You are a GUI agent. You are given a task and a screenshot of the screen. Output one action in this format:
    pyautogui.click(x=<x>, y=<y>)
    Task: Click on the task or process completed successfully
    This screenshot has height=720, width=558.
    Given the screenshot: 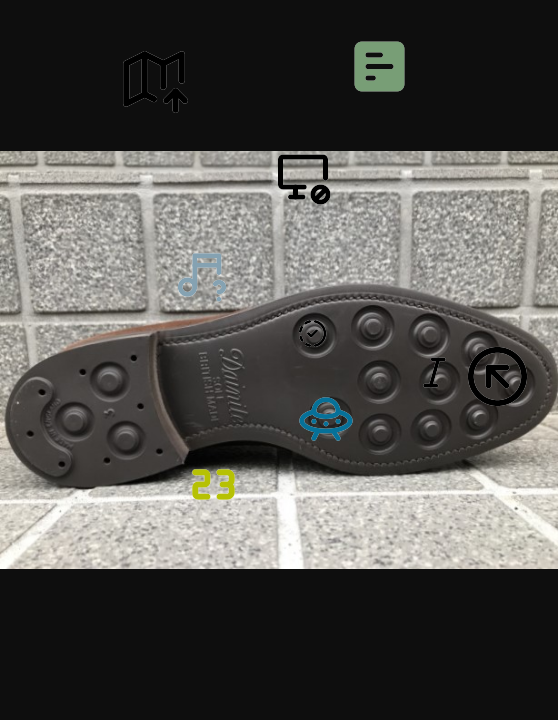 What is the action you would take?
    pyautogui.click(x=312, y=333)
    